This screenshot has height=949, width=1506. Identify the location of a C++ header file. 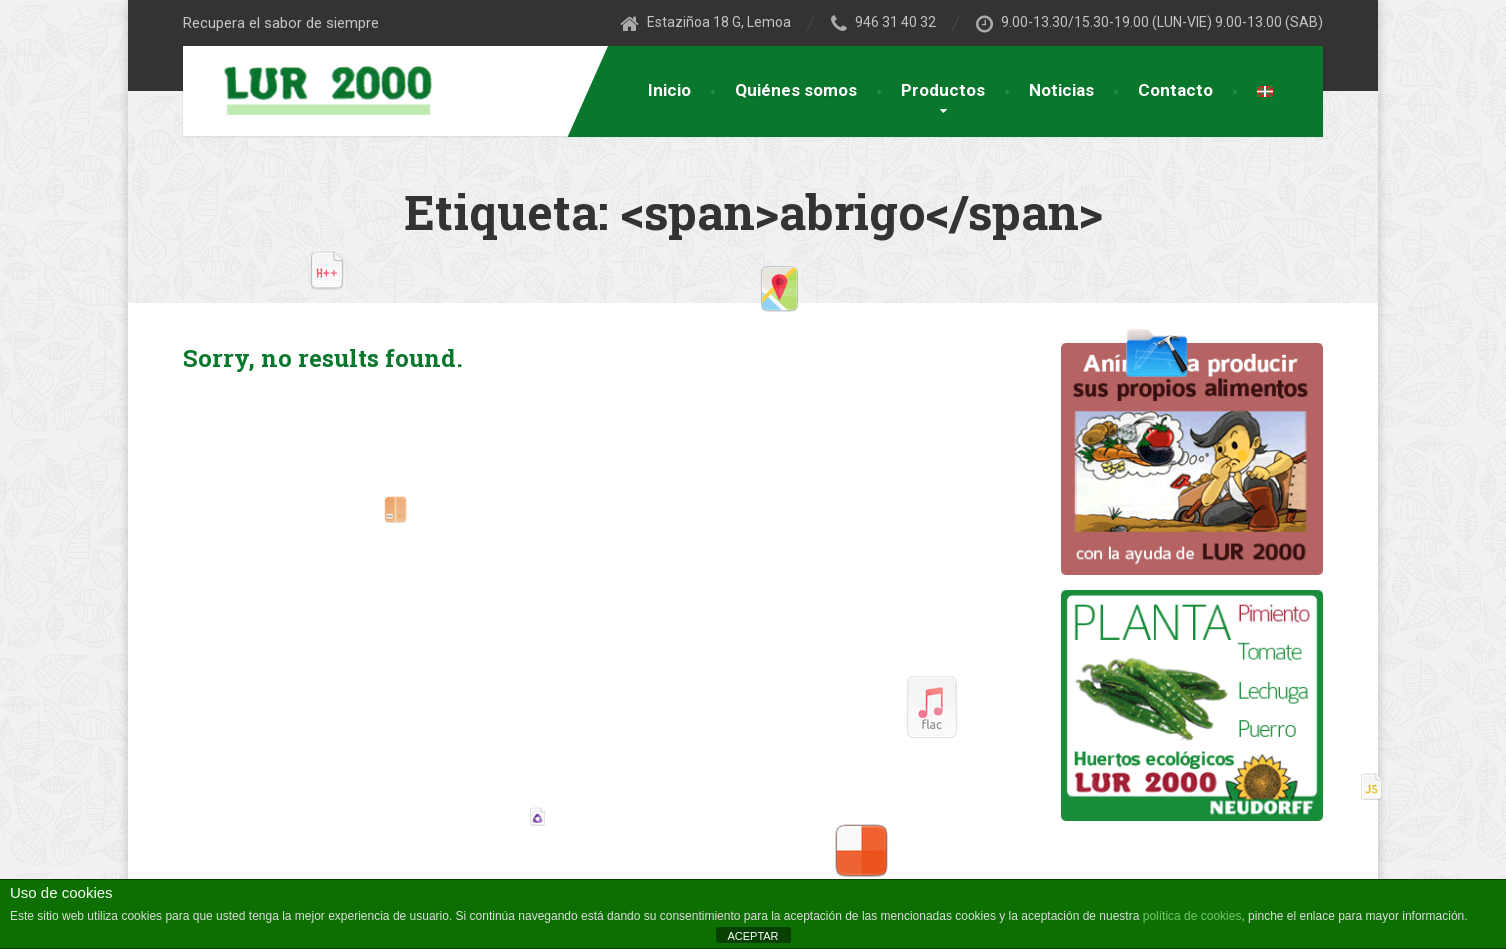
(327, 270).